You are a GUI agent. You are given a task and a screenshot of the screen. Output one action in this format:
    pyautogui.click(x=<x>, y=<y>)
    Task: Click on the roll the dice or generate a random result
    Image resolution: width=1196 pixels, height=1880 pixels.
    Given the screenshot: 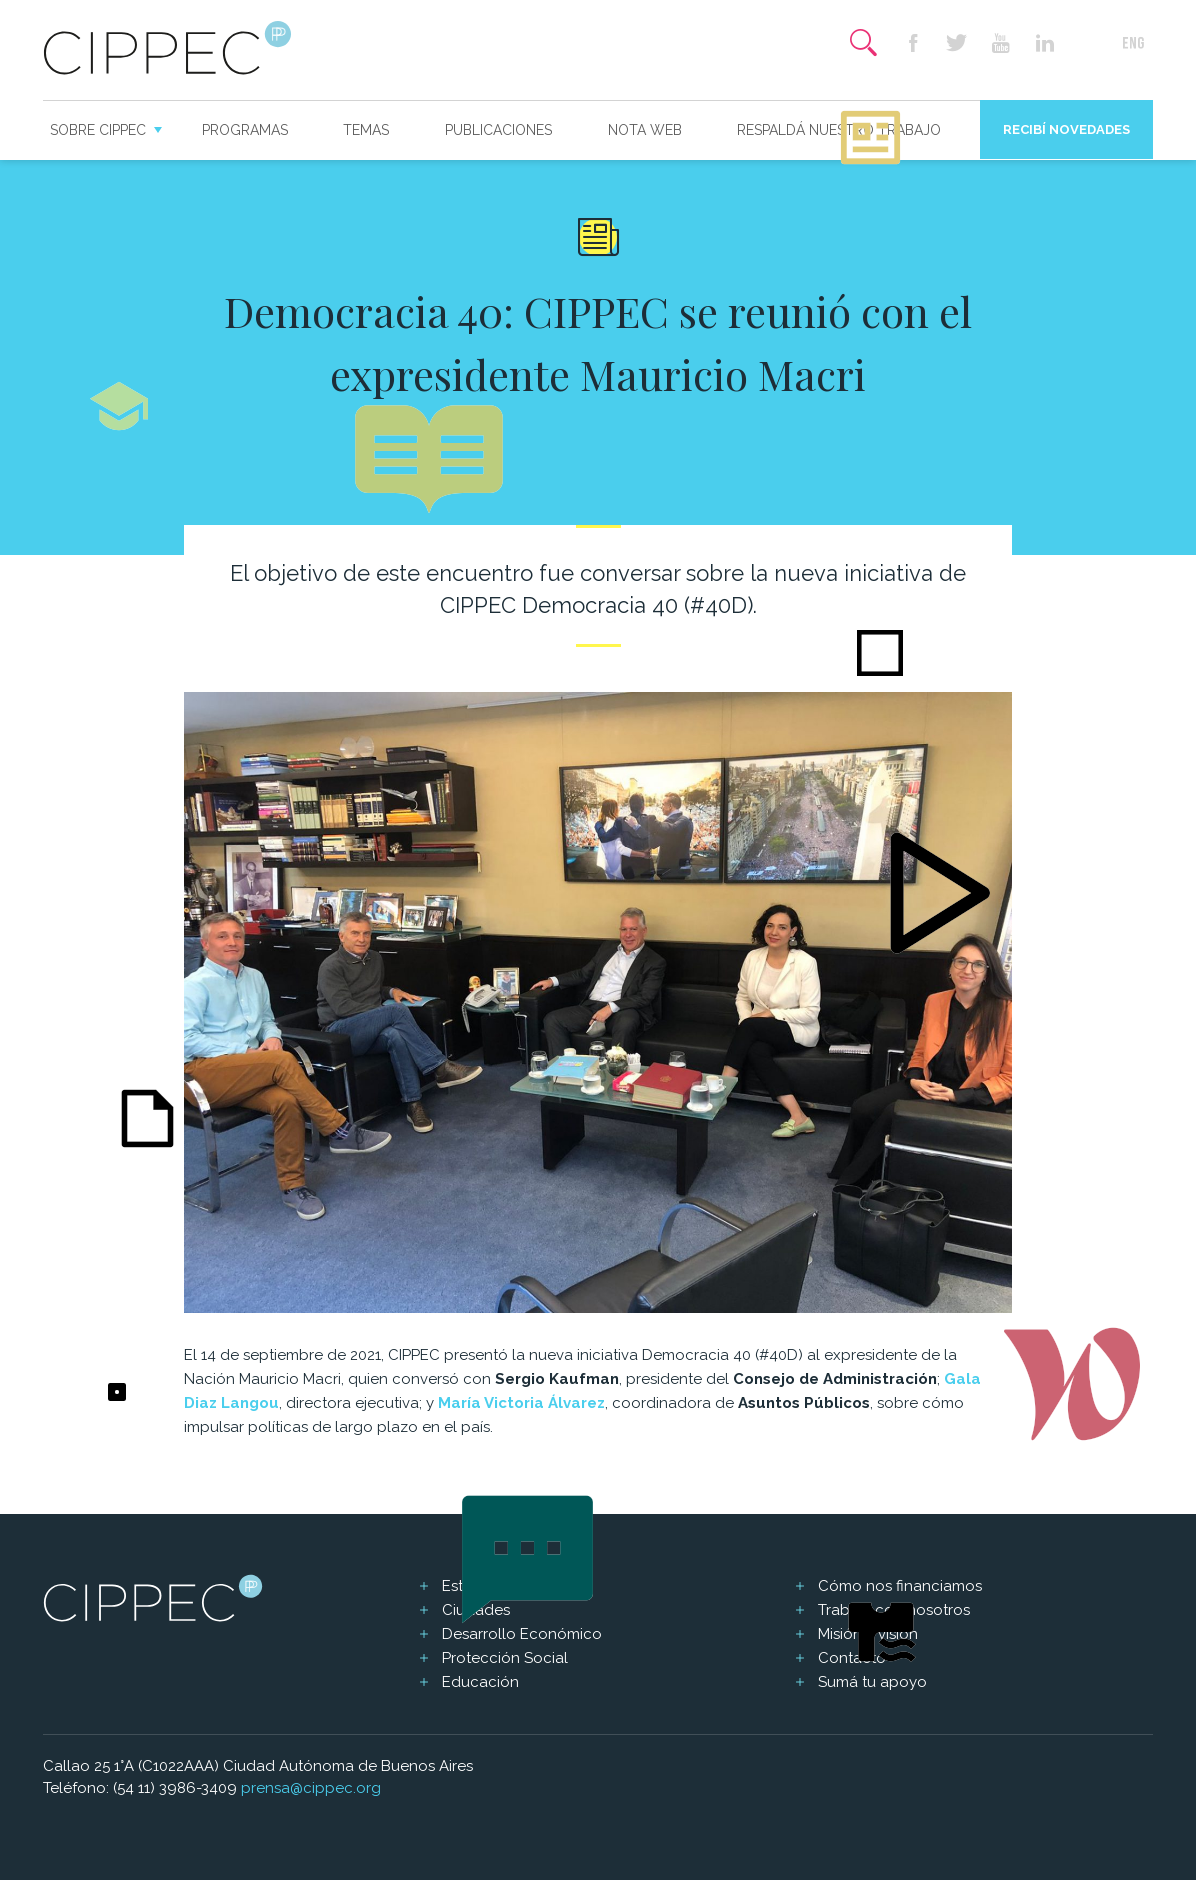 What is the action you would take?
    pyautogui.click(x=117, y=1392)
    